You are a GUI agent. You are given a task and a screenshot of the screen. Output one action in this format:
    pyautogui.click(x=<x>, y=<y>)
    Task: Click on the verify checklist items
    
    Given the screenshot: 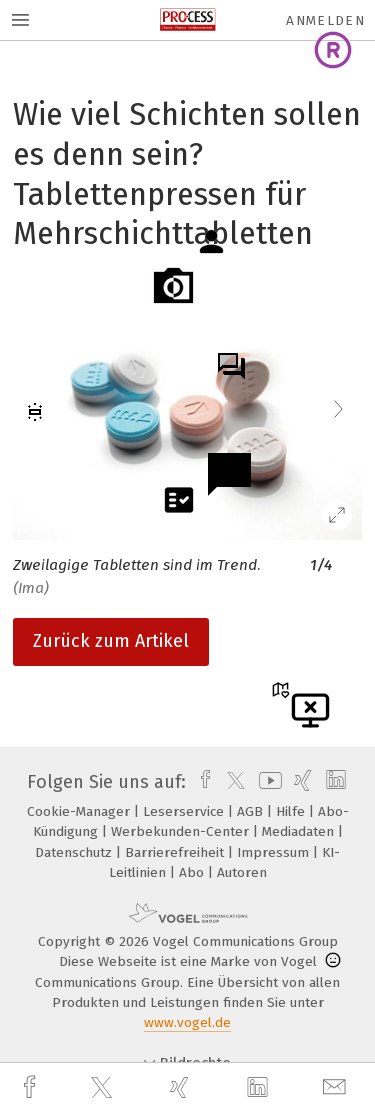 What is the action you would take?
    pyautogui.click(x=179, y=500)
    